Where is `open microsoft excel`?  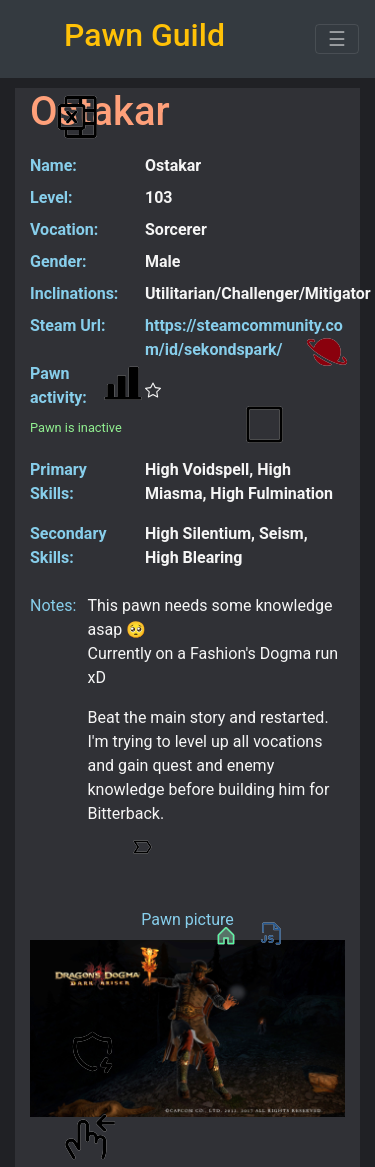
open microsoft excel is located at coordinates (79, 117).